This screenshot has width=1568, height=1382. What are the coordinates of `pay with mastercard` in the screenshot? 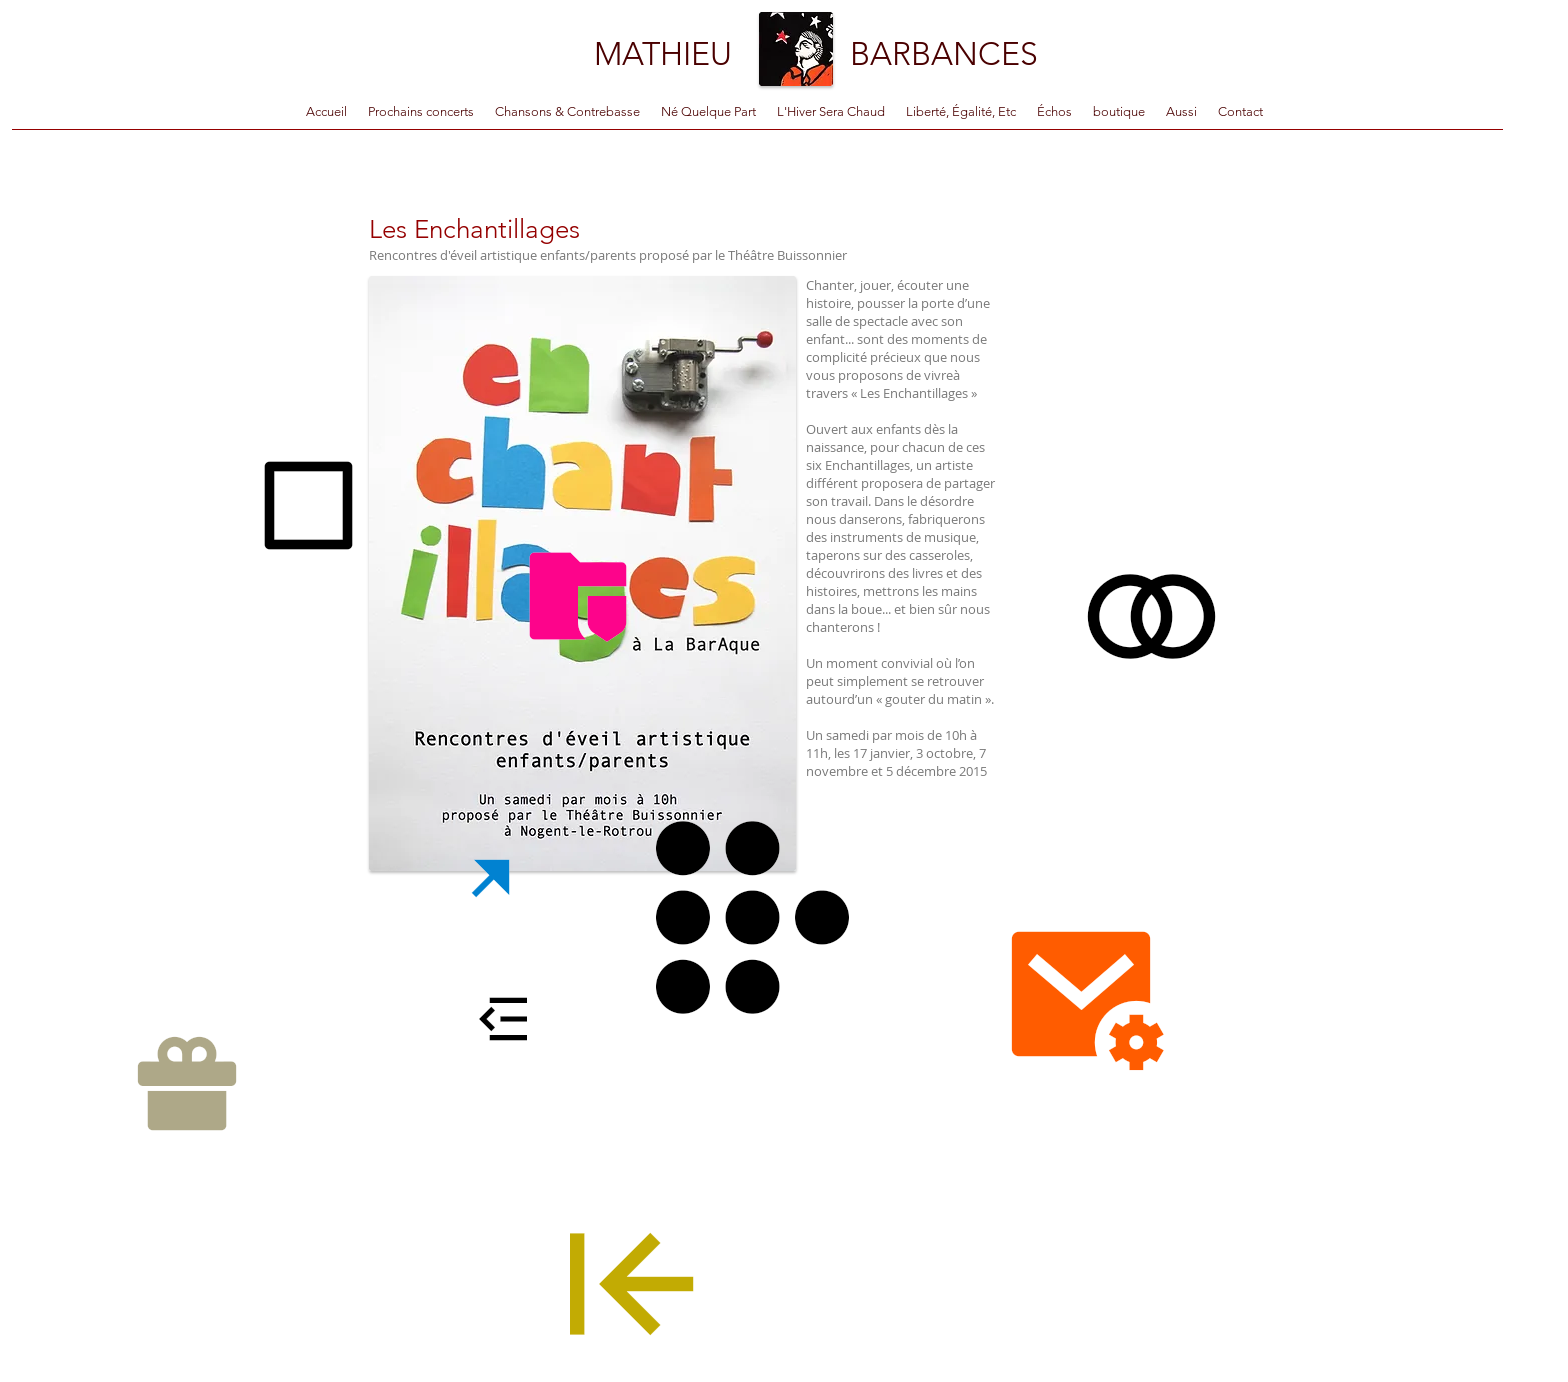 It's located at (1151, 616).